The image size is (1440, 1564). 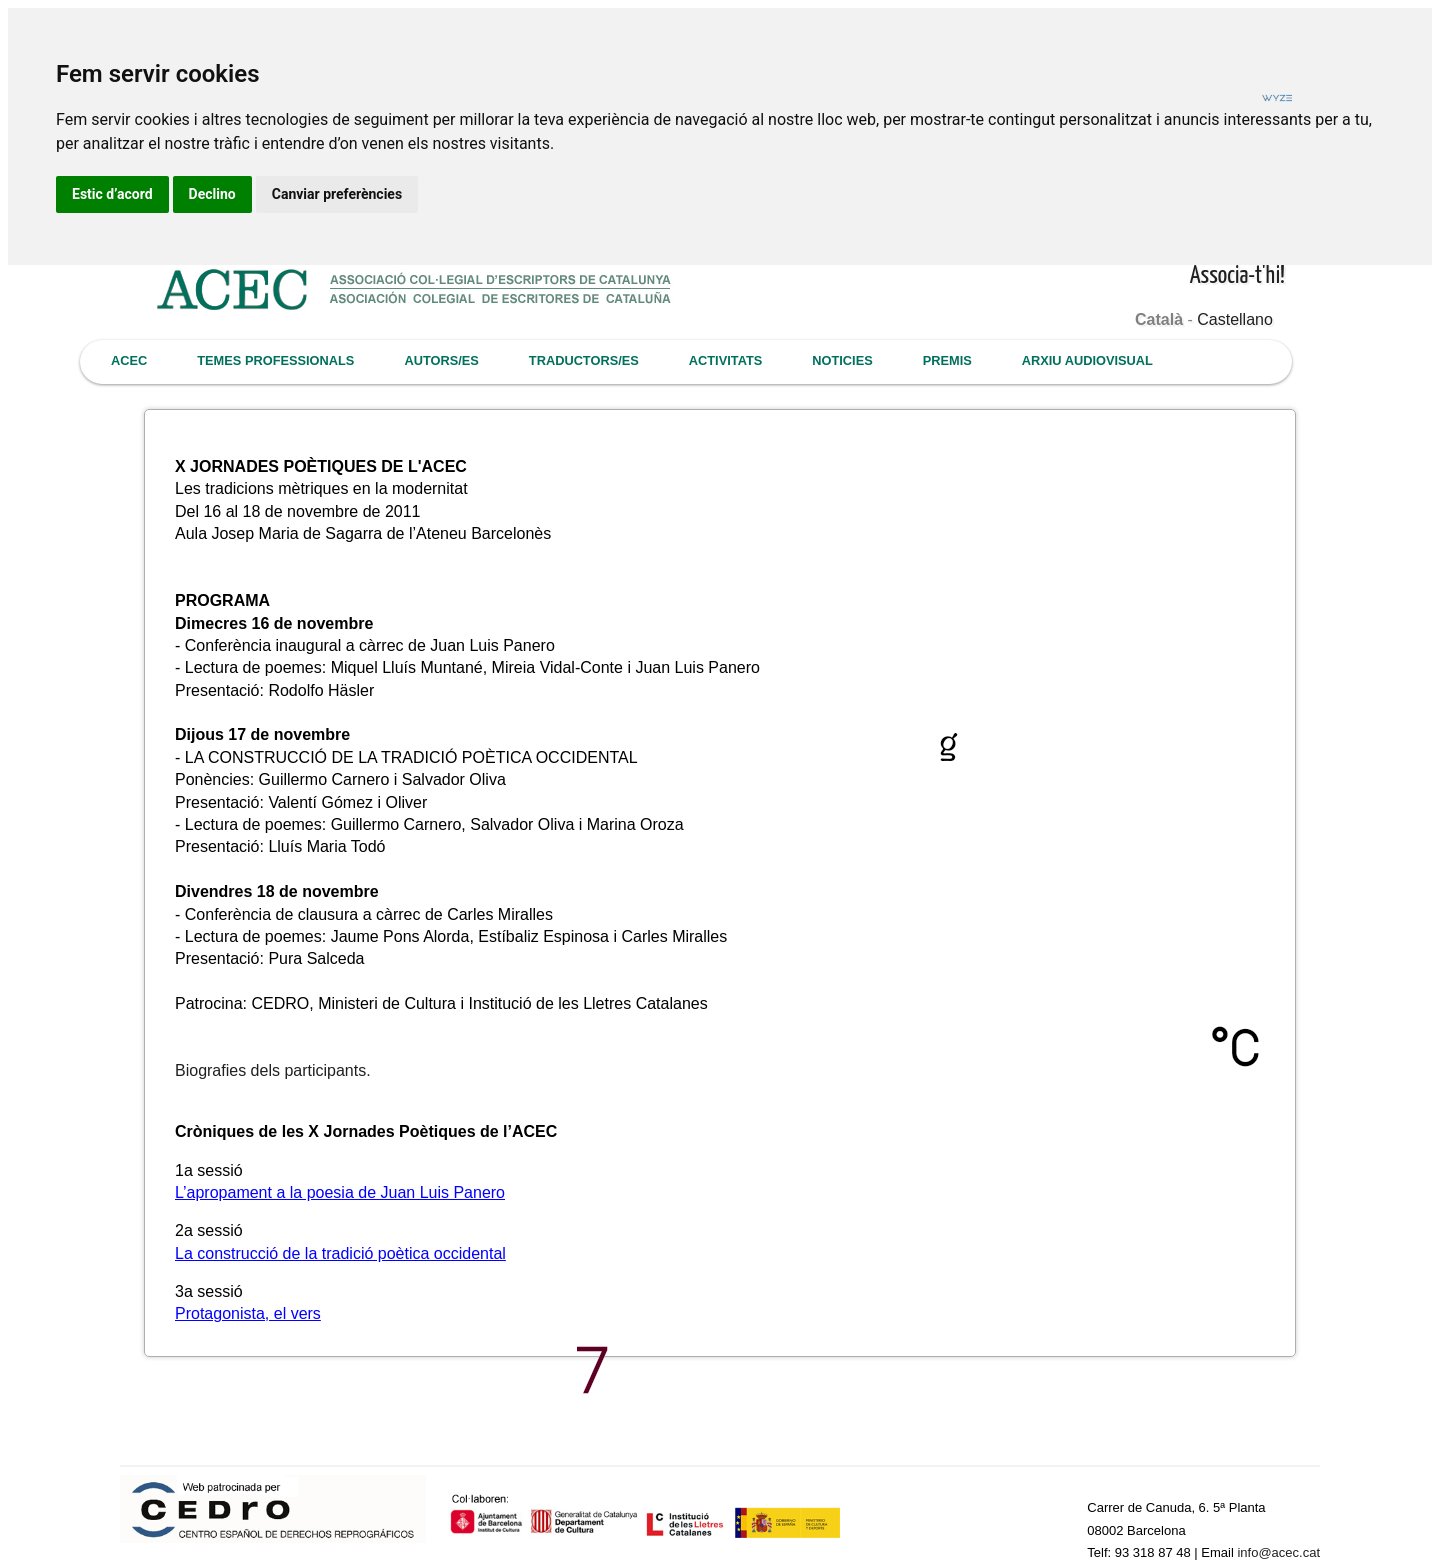 What do you see at coordinates (1236, 1046) in the screenshot?
I see `indicates temperature displayed in celsius` at bounding box center [1236, 1046].